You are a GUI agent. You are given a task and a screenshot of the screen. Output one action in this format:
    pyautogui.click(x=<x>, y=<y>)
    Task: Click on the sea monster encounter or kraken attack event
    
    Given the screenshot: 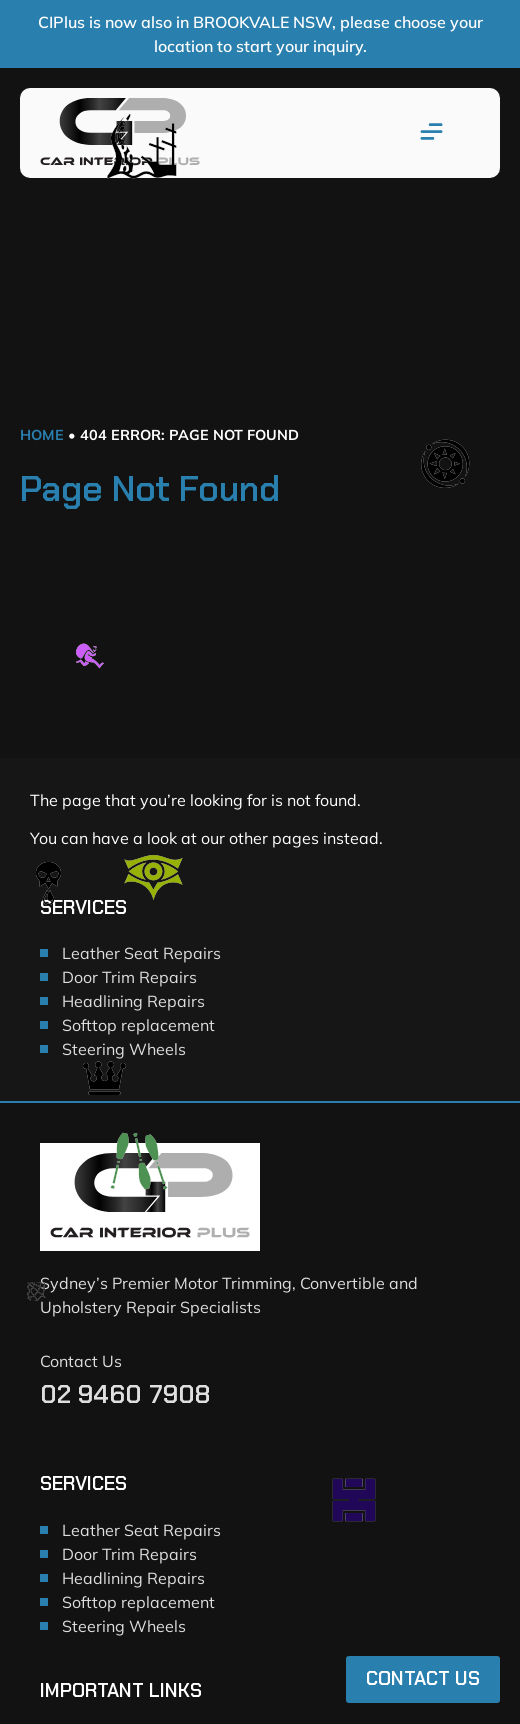 What is the action you would take?
    pyautogui.click(x=142, y=145)
    